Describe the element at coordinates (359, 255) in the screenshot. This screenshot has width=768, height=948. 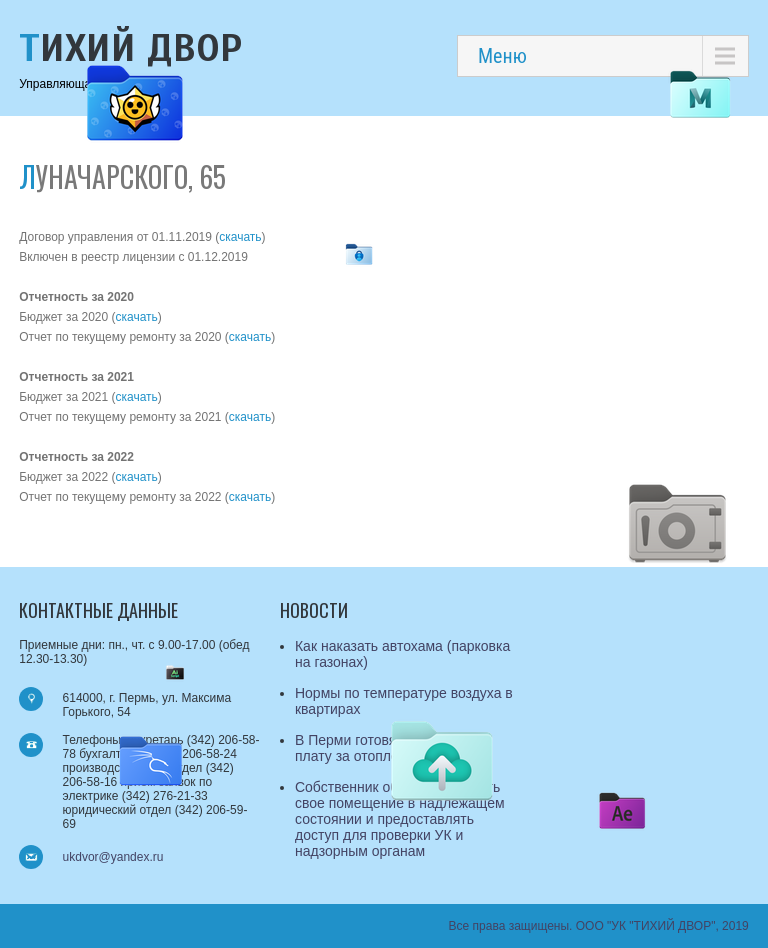
I see `folder containing microsoft authenticator app data` at that location.